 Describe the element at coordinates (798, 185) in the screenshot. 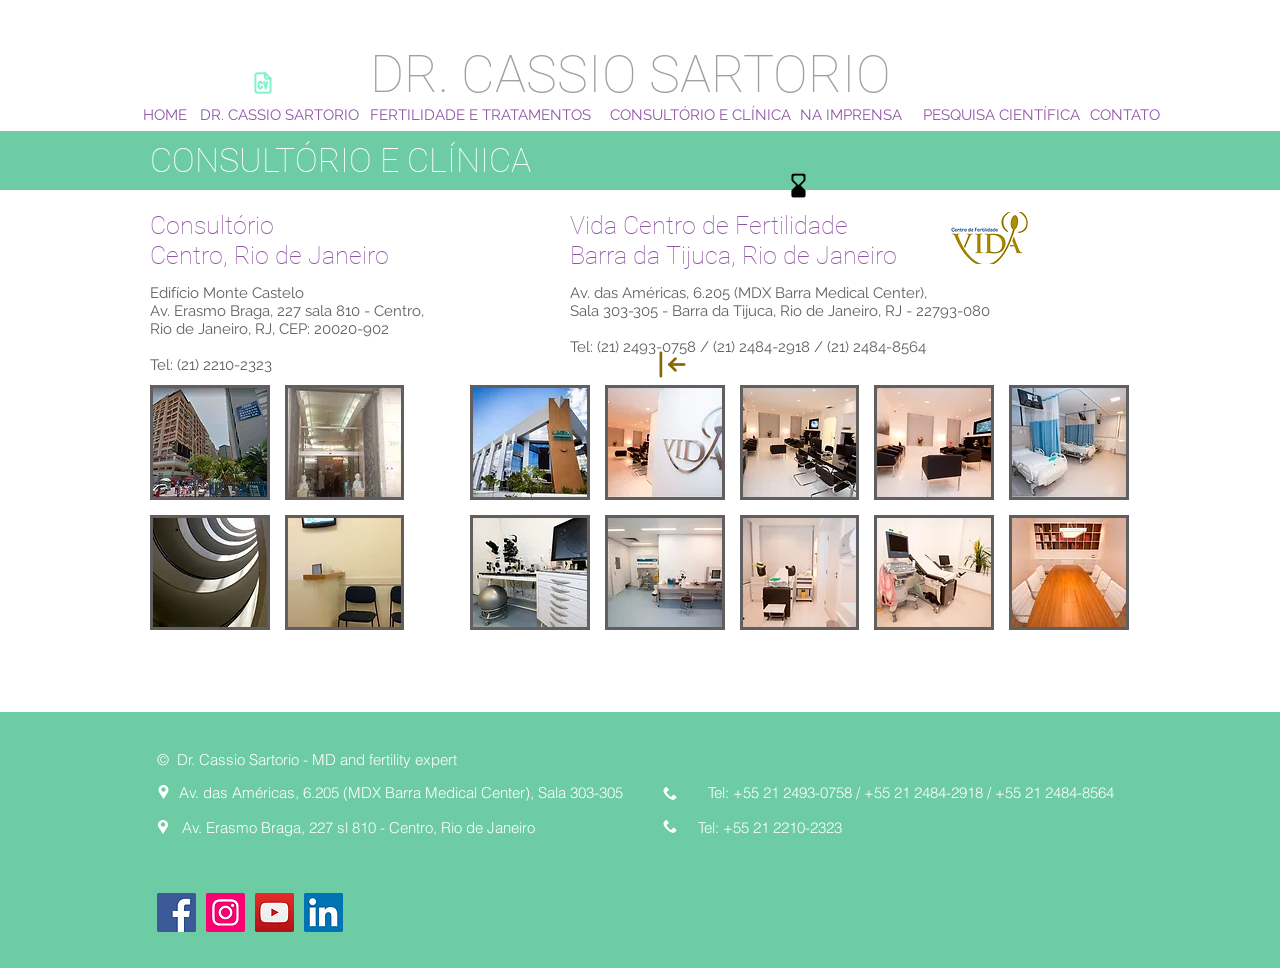

I see `indicates time remaining or countdown in progress` at that location.